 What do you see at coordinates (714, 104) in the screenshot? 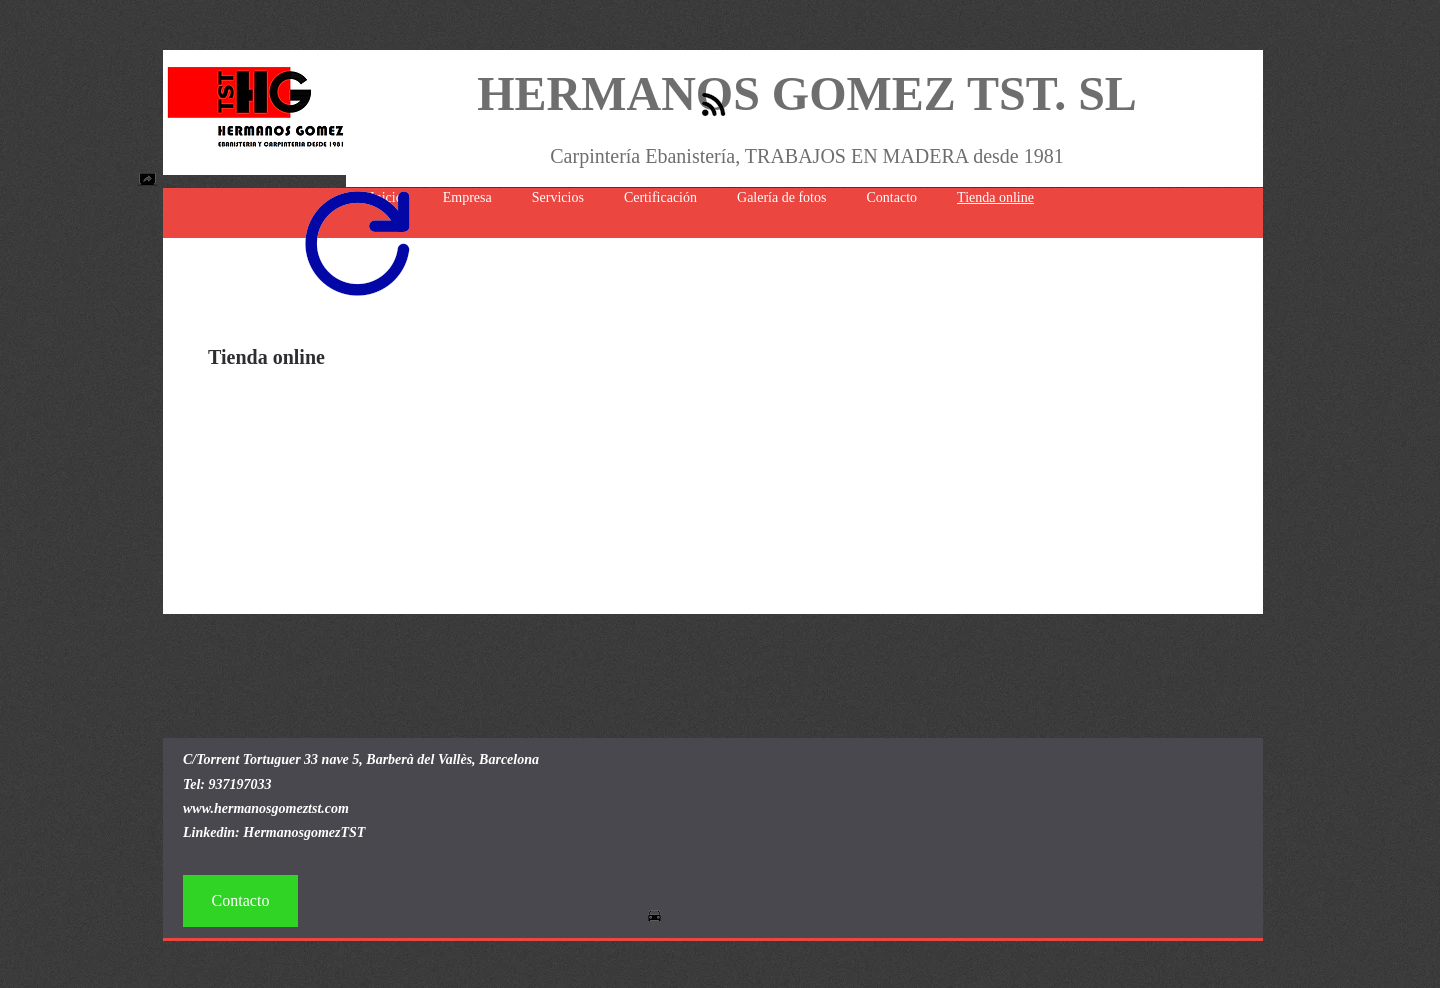
I see `subscribe to RSS feed updates` at bounding box center [714, 104].